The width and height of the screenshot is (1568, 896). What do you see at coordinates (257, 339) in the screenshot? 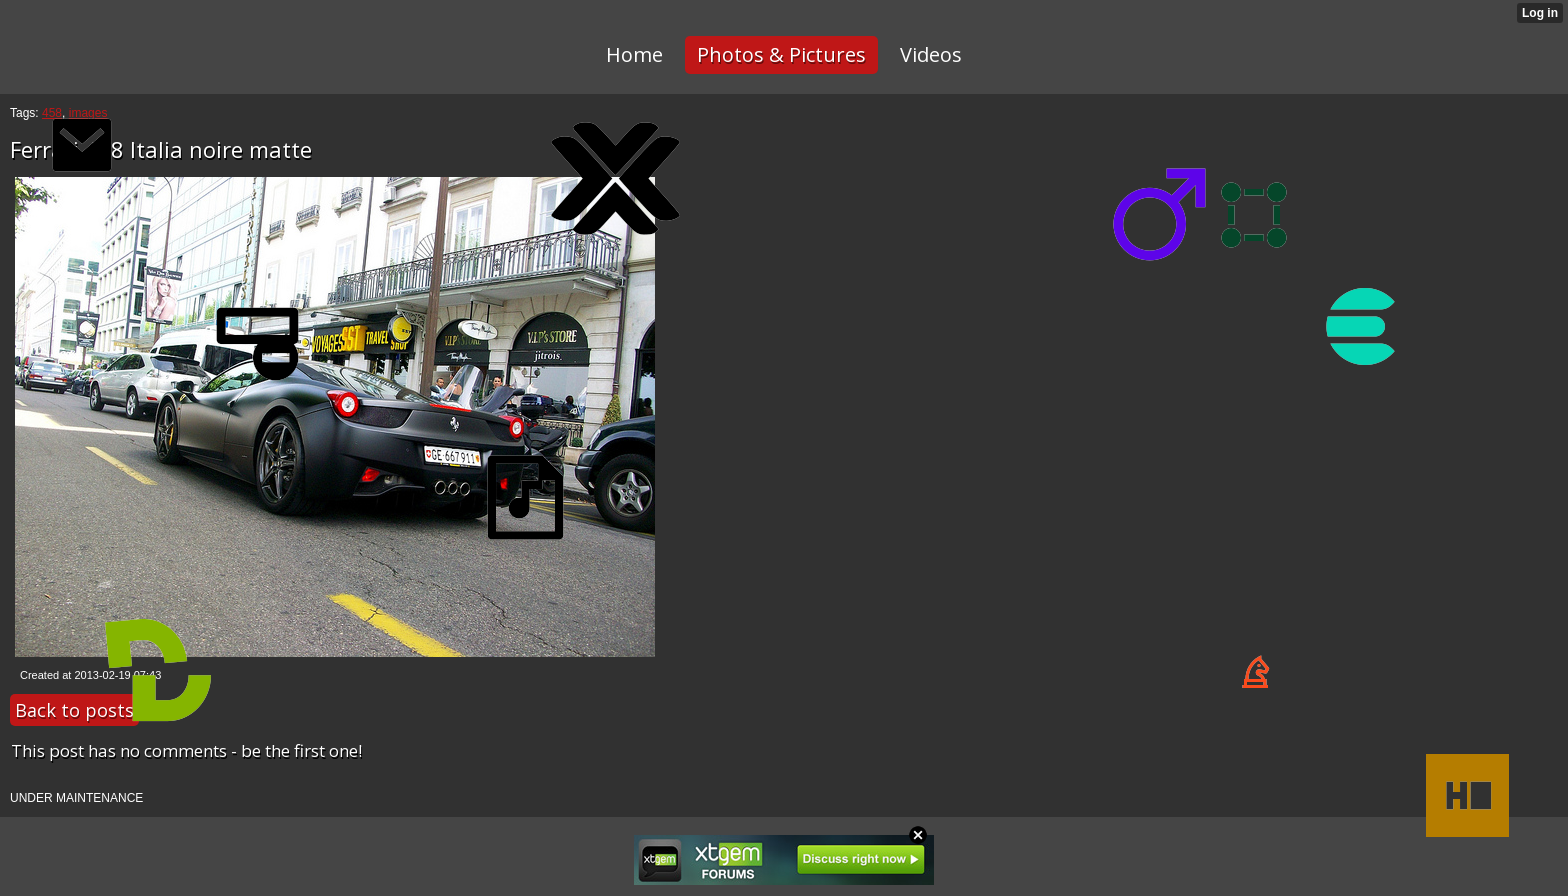
I see `delete a row from a table or spreadsheet` at bounding box center [257, 339].